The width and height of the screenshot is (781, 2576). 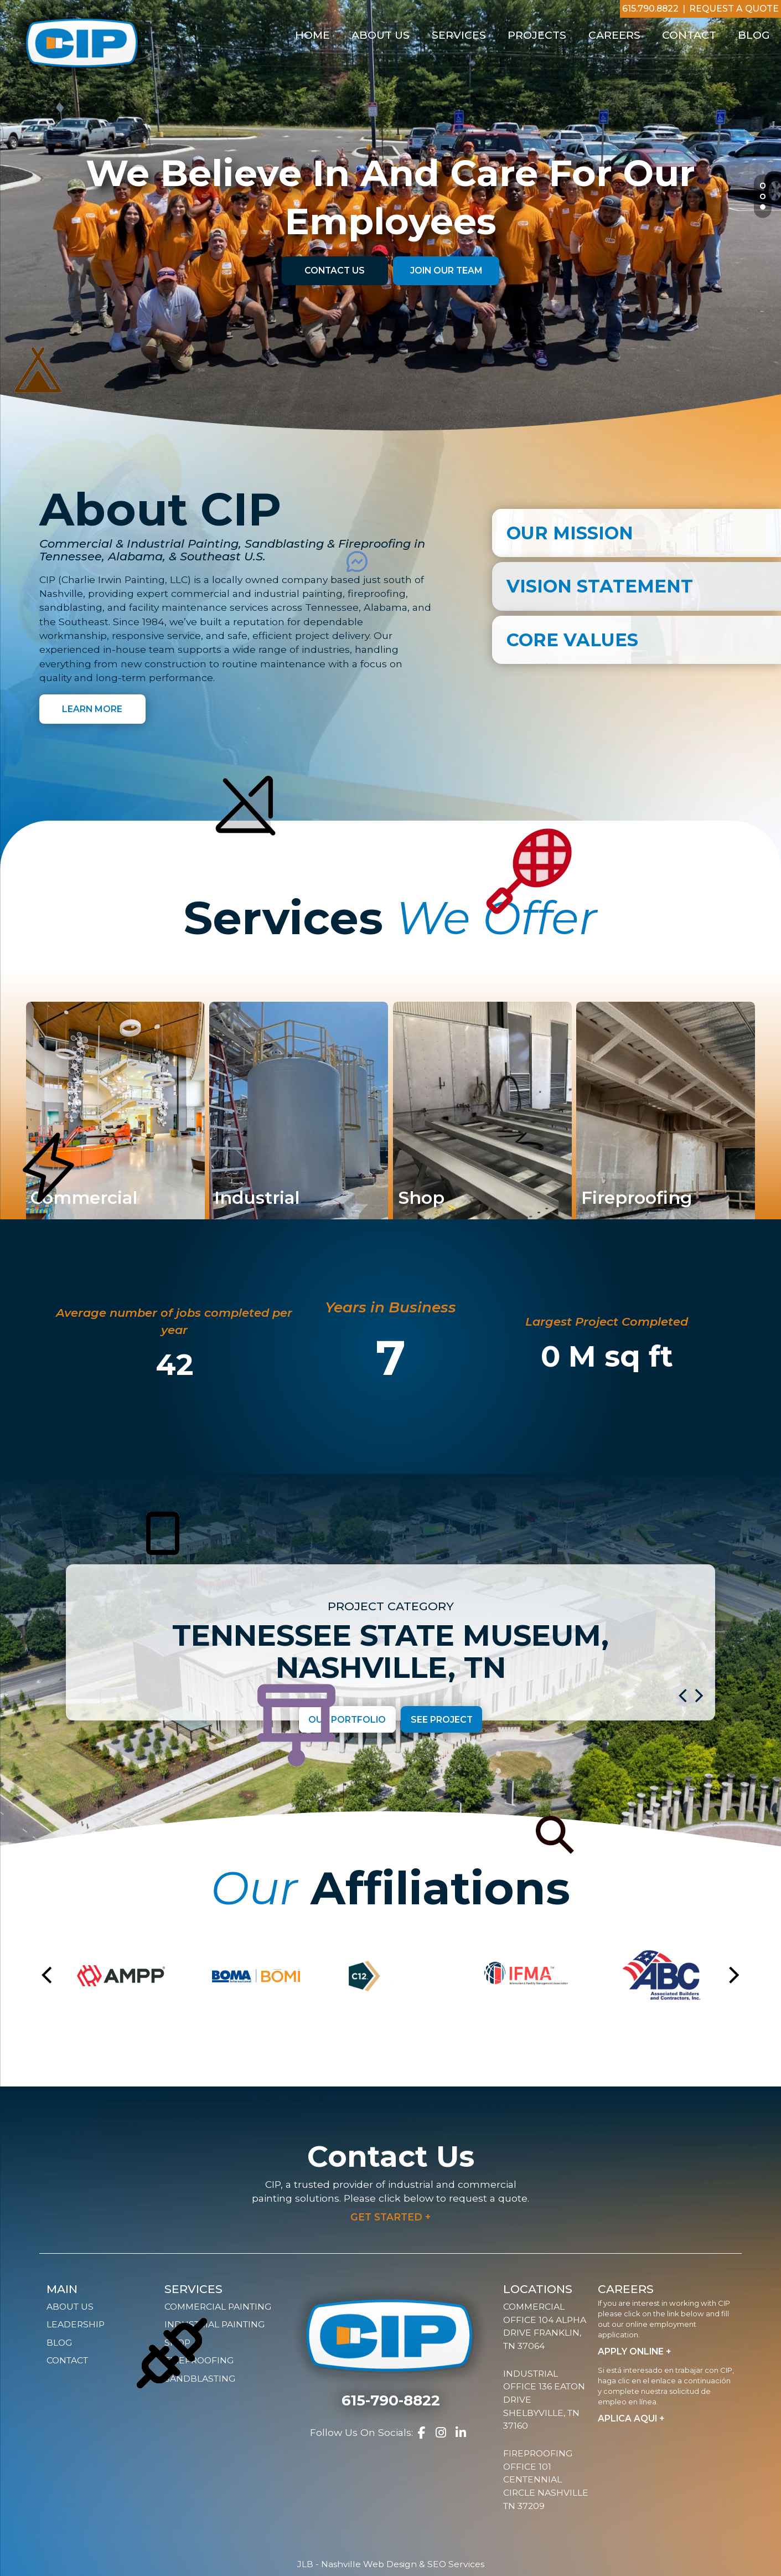 I want to click on open Facebook Messenger app, so click(x=357, y=561).